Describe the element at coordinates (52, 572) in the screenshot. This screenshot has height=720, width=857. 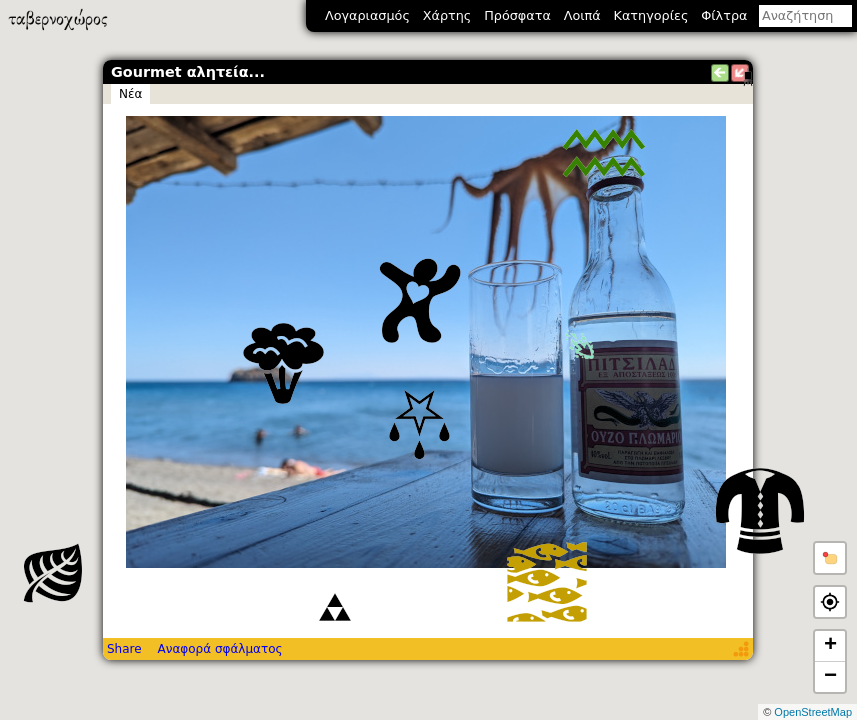
I see `represents a plant or nature category` at that location.